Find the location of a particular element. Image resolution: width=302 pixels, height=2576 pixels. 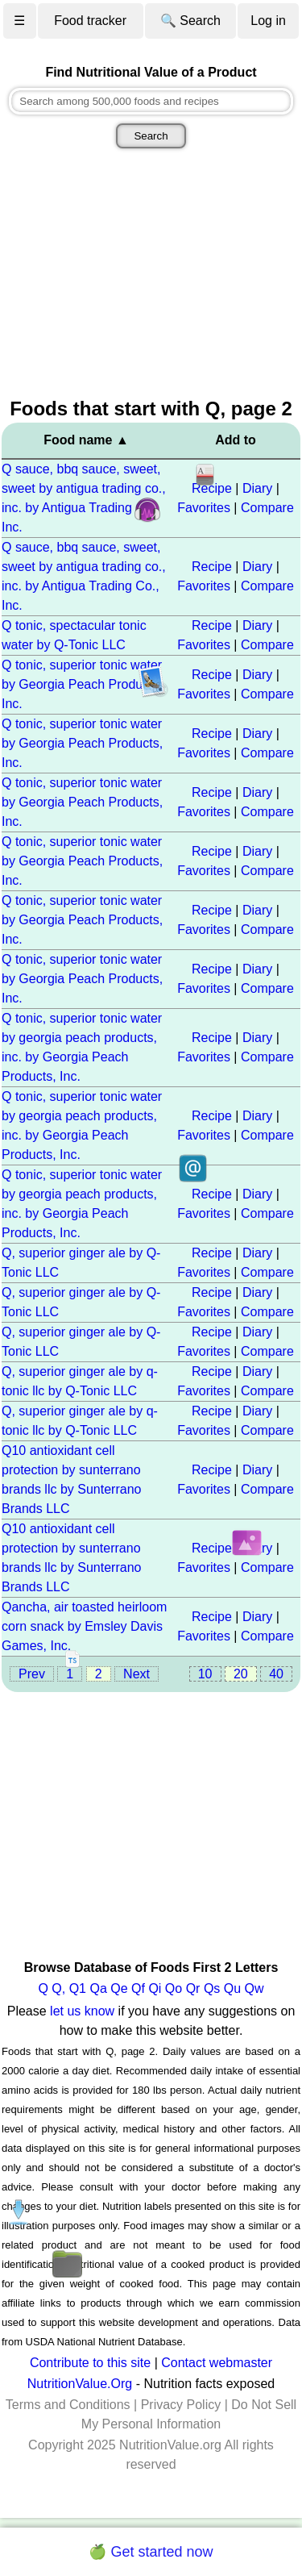

share content via email is located at coordinates (151, 681).